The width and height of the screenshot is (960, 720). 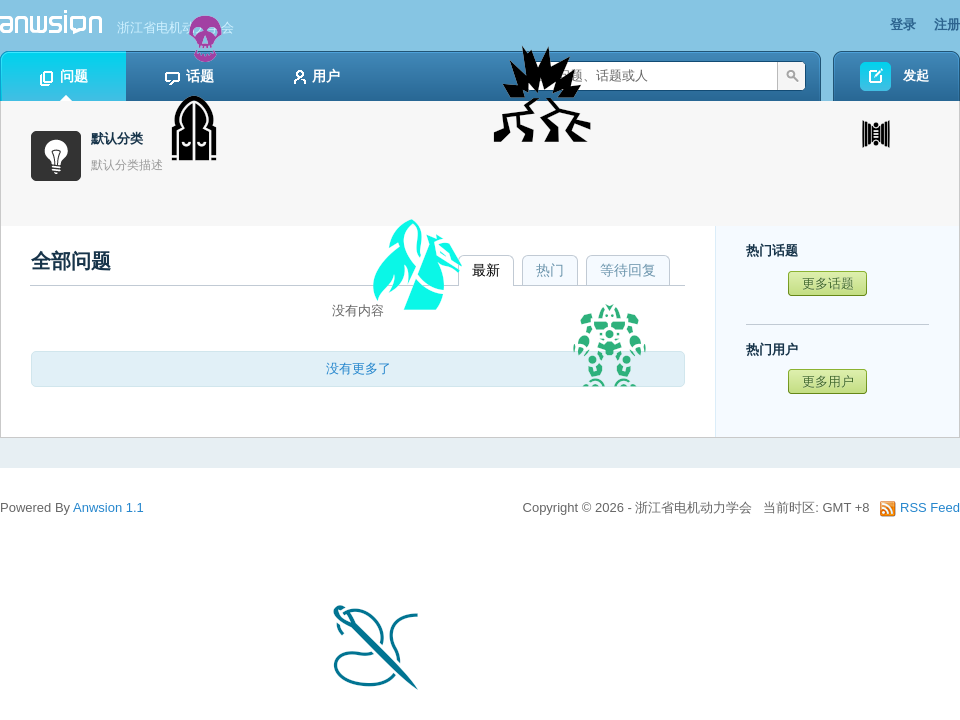 What do you see at coordinates (375, 647) in the screenshot?
I see `access sewing or crafting tools` at bounding box center [375, 647].